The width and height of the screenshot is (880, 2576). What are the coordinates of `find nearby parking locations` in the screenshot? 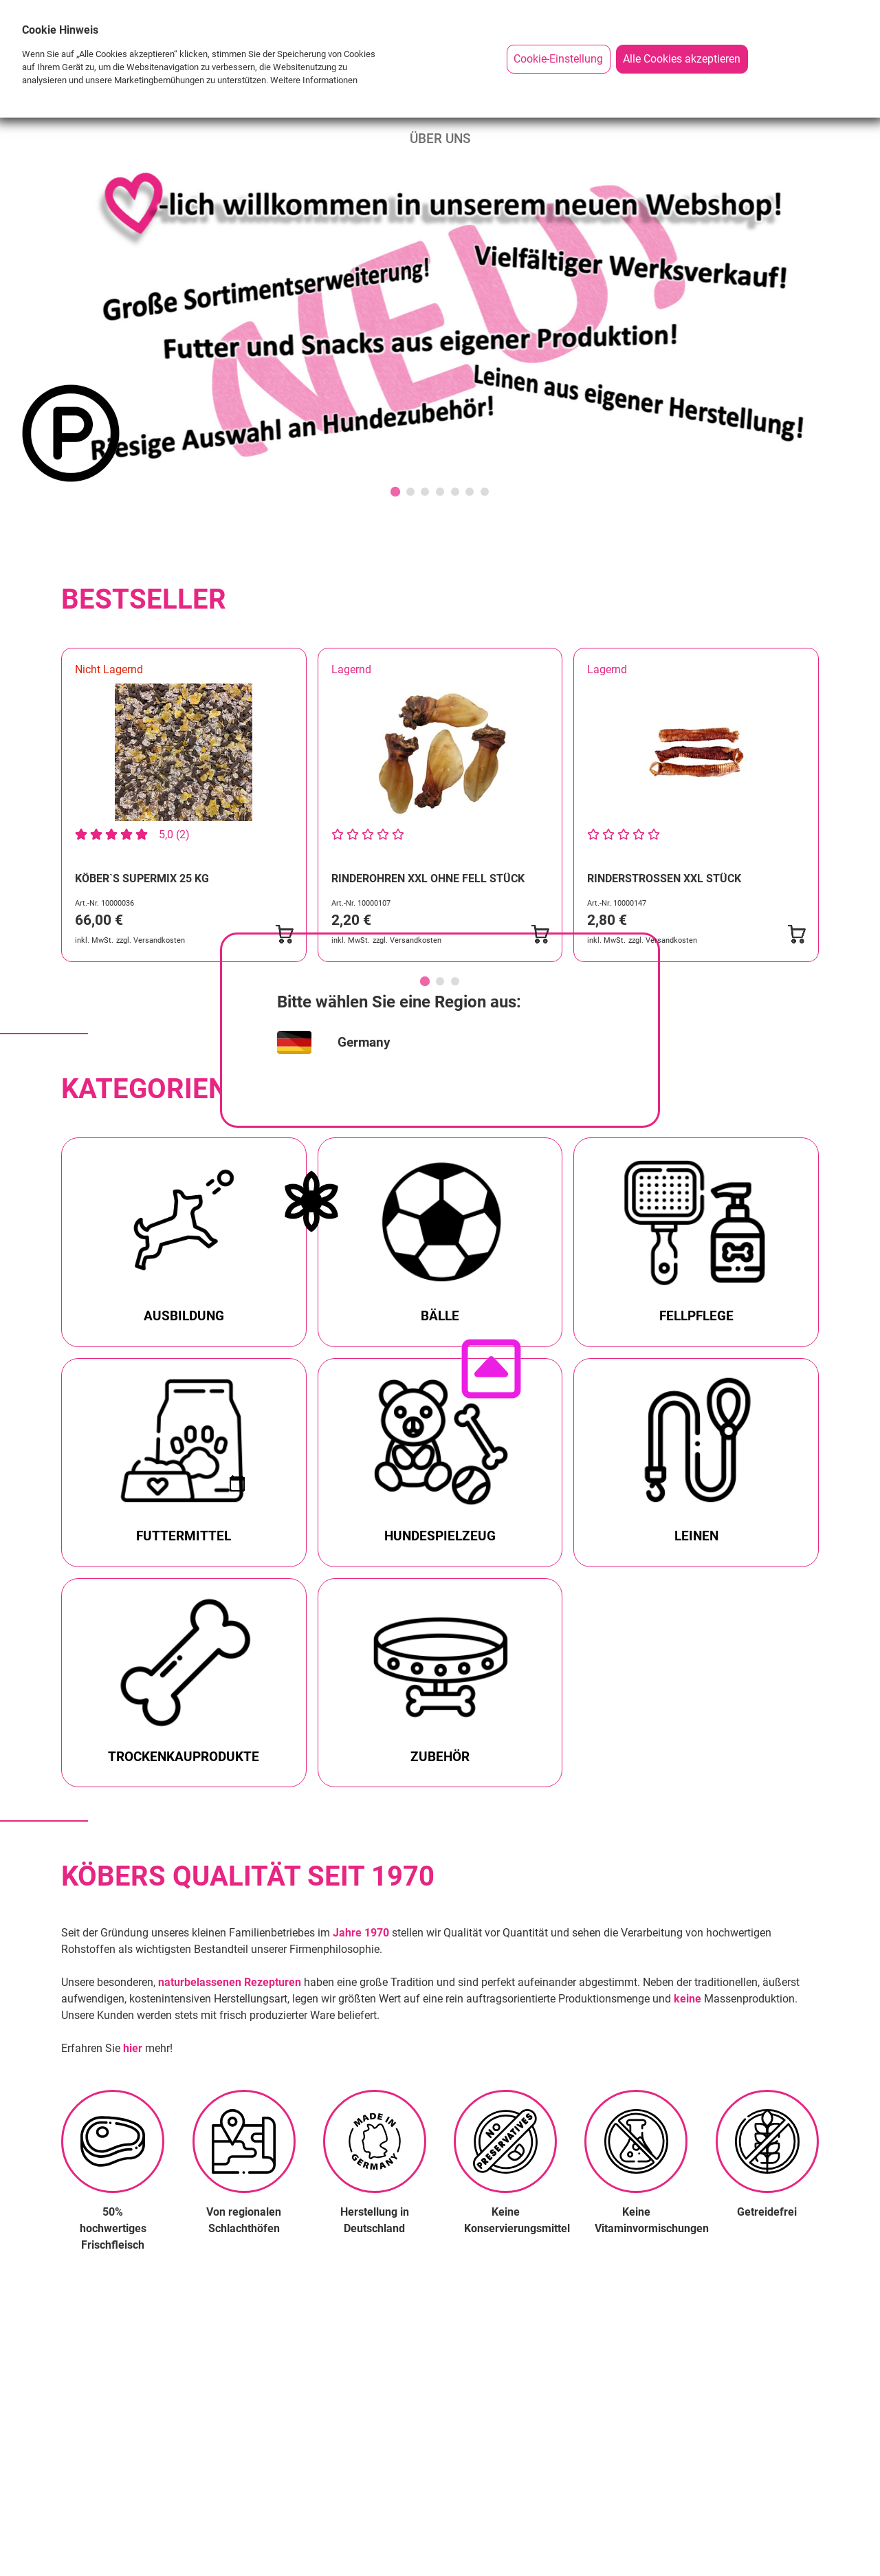 It's located at (71, 433).